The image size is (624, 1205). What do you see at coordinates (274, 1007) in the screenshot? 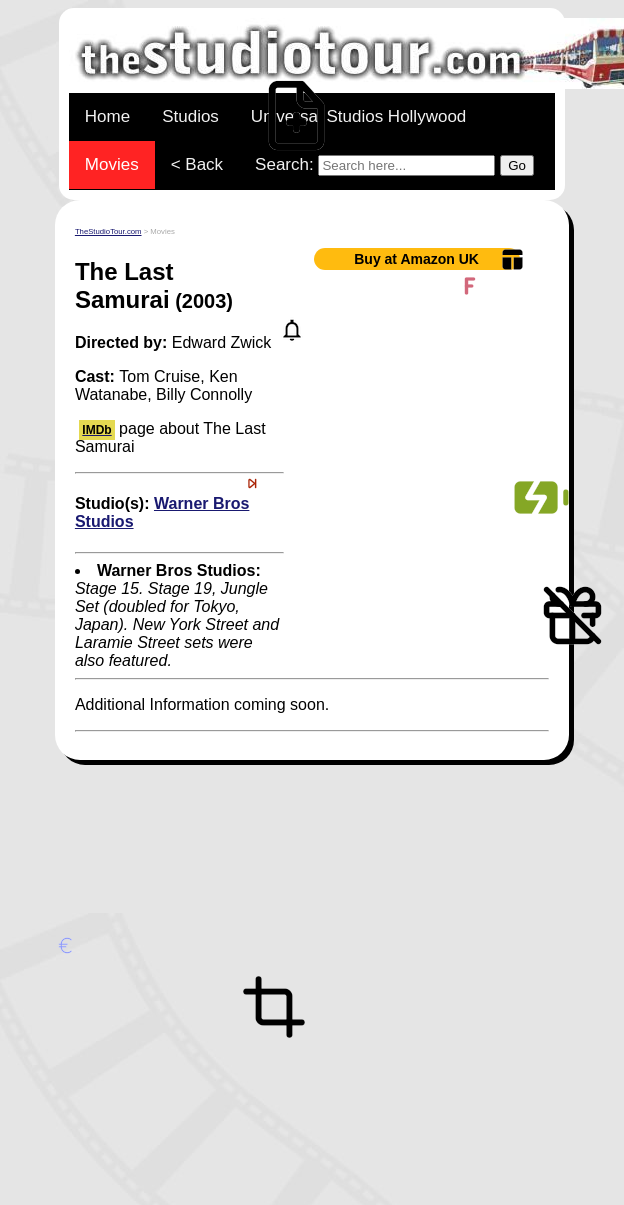
I see `crop an image or photo` at bounding box center [274, 1007].